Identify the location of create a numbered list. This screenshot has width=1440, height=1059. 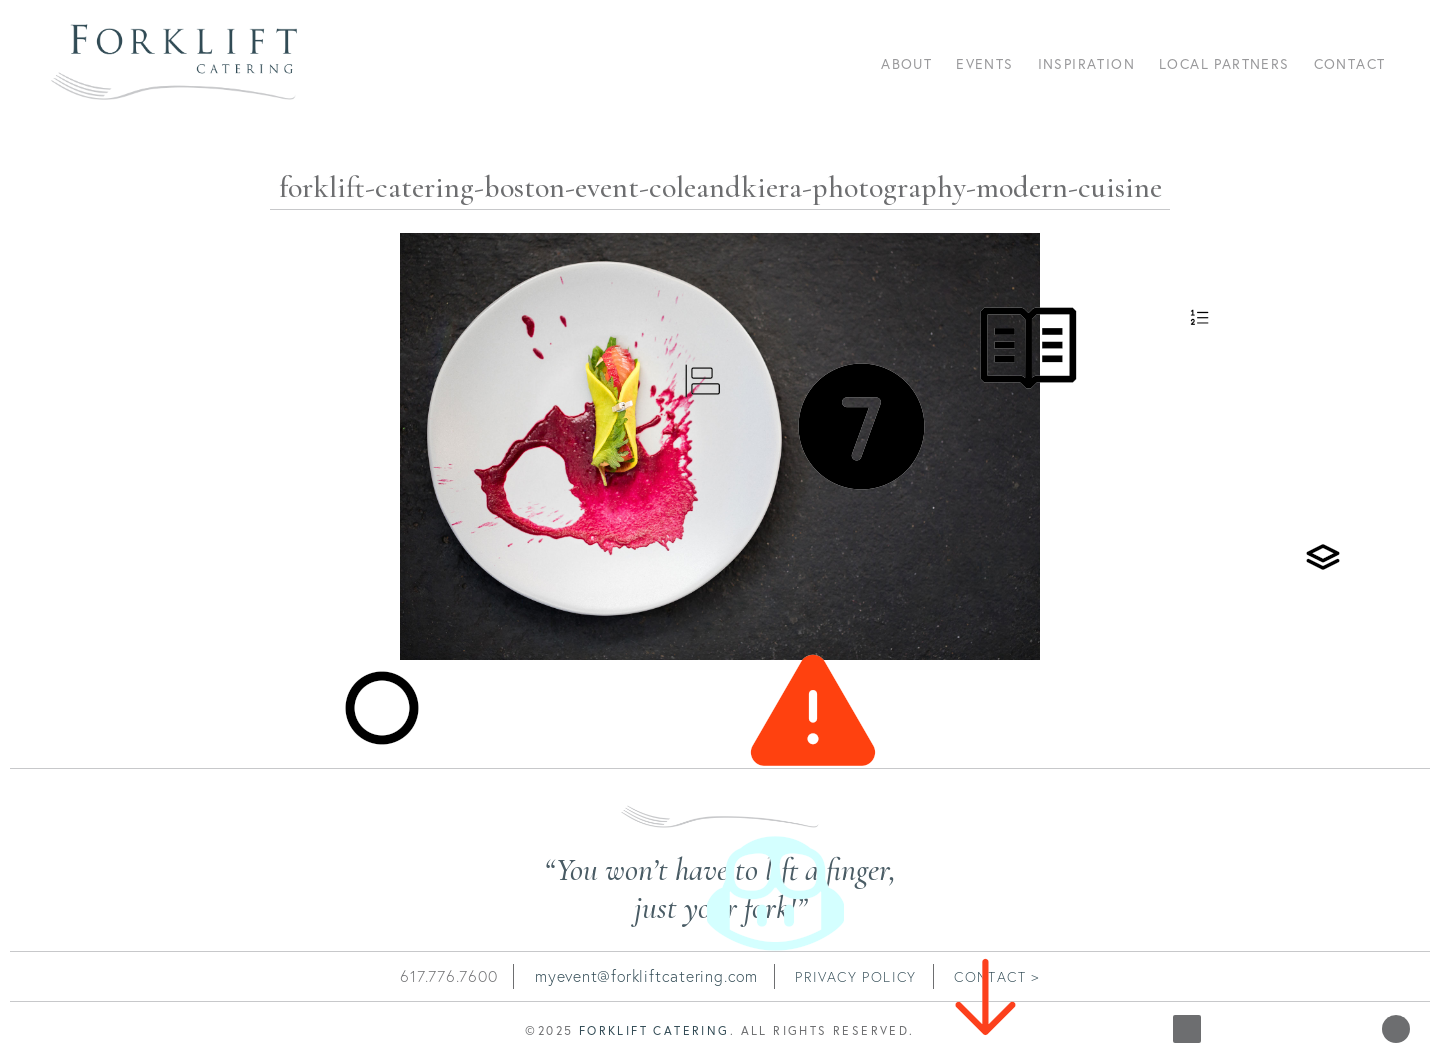
(1200, 317).